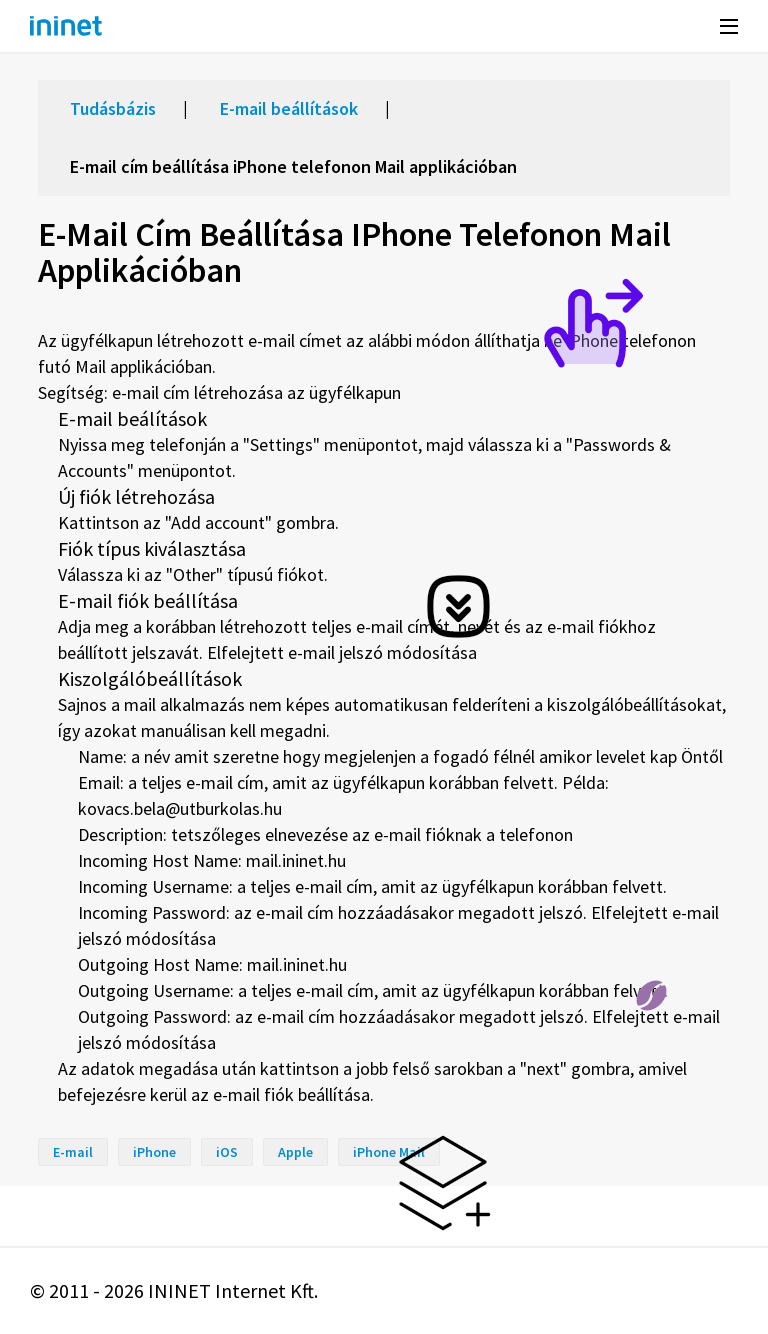 The height and width of the screenshot is (1334, 768). What do you see at coordinates (588, 326) in the screenshot?
I see `swipe right to continue or advance` at bounding box center [588, 326].